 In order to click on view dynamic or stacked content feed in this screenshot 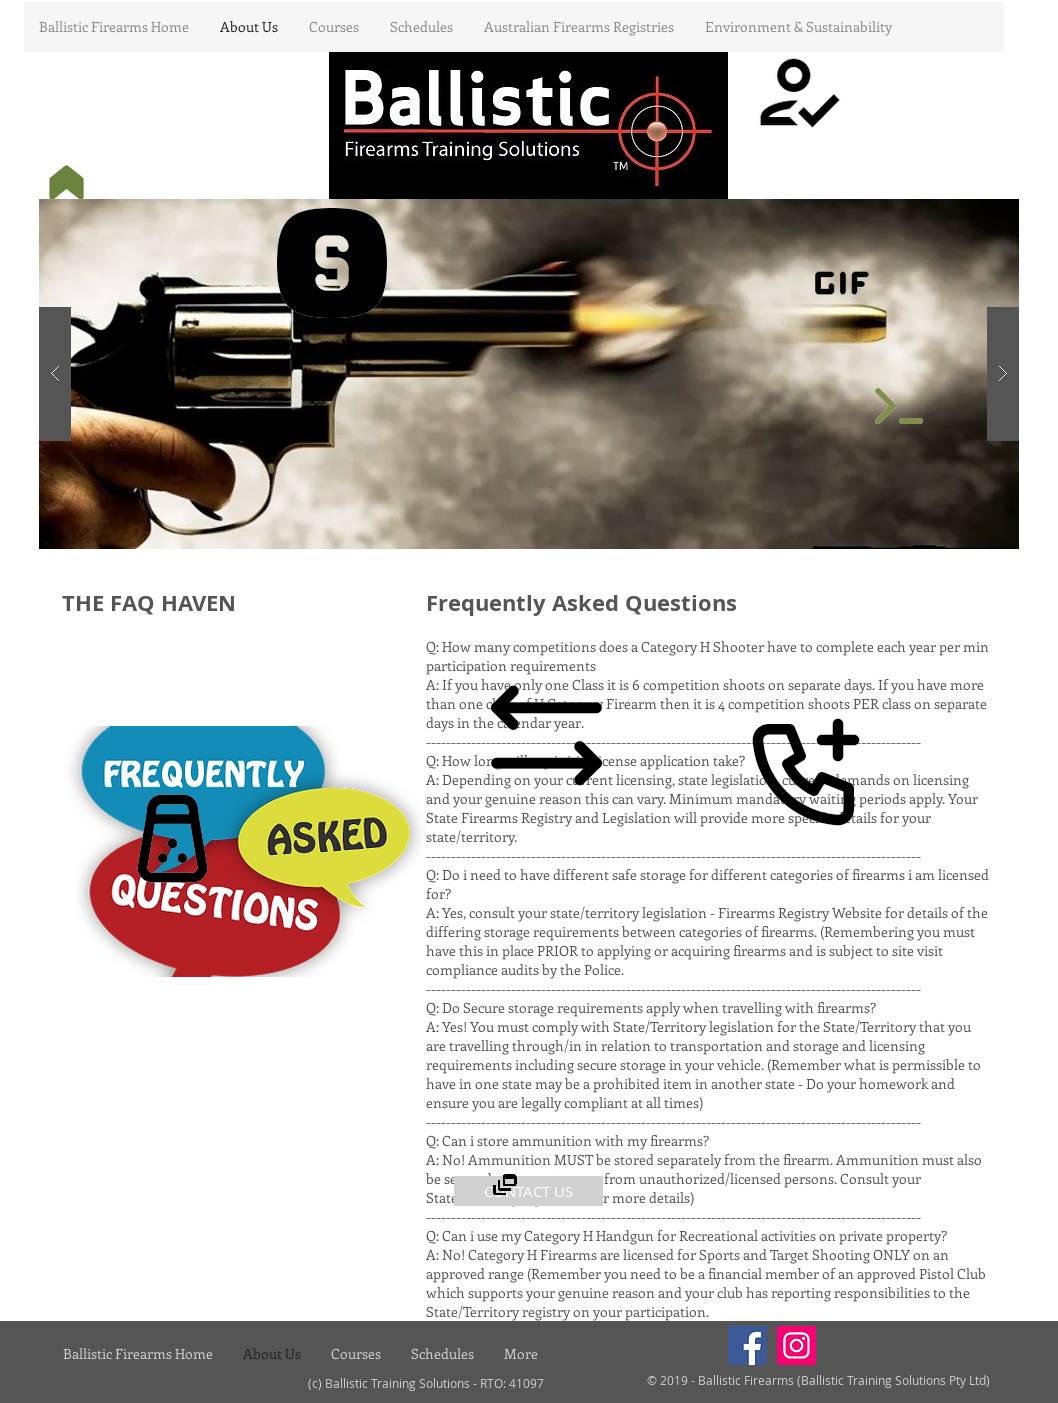, I will do `click(505, 1185)`.